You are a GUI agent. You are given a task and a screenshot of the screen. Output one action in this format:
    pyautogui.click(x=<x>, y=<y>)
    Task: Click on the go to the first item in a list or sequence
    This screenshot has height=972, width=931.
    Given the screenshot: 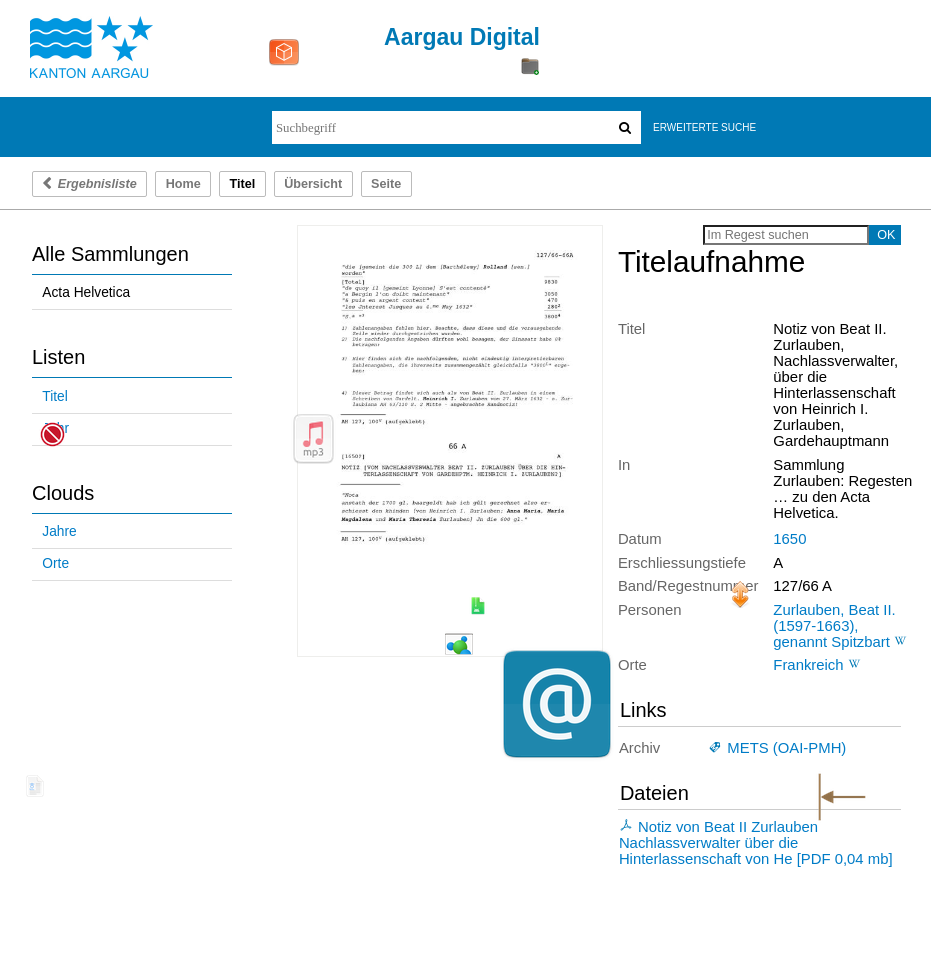 What is the action you would take?
    pyautogui.click(x=842, y=797)
    